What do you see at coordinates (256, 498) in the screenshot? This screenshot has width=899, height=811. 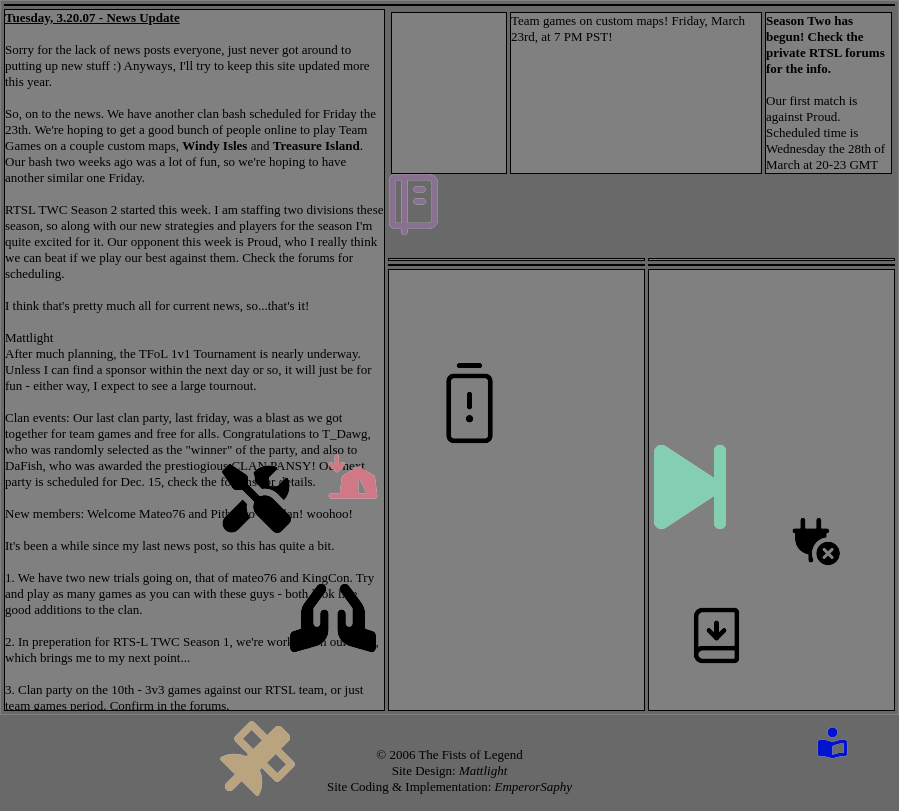 I see `access settings or configuration options` at bounding box center [256, 498].